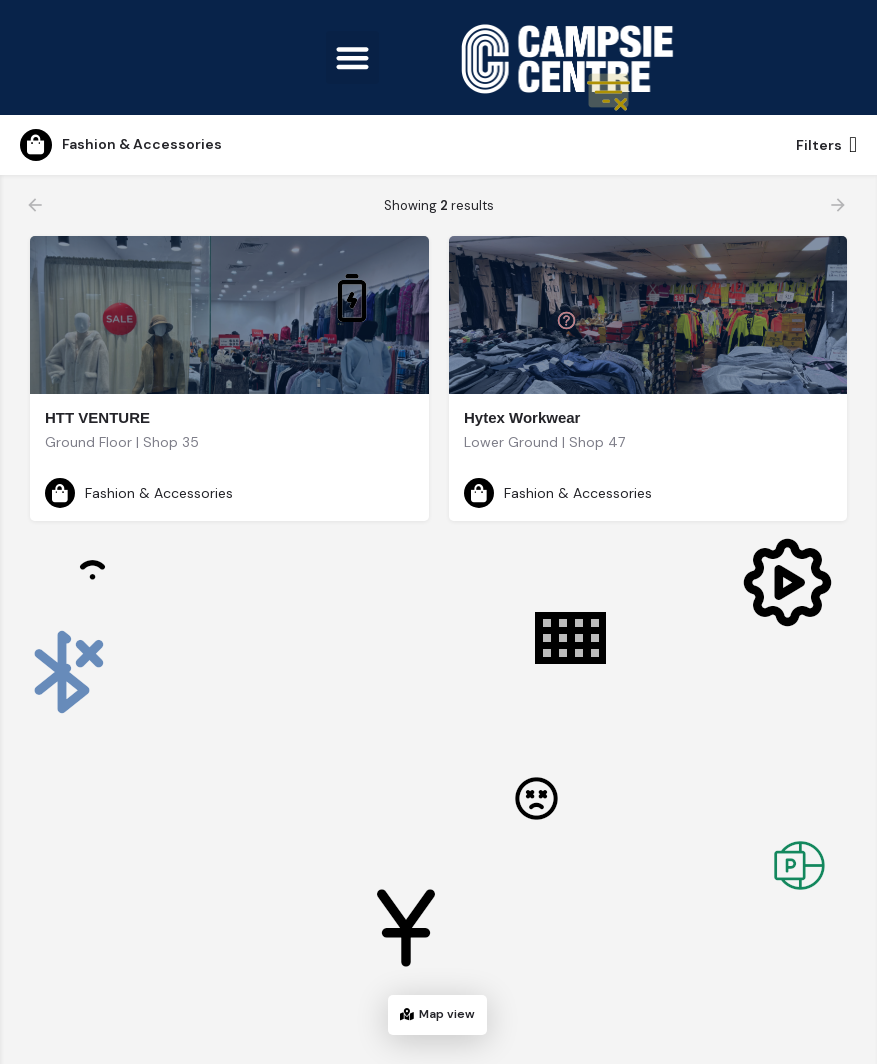  I want to click on indicates chinese yuan currency, so click(406, 928).